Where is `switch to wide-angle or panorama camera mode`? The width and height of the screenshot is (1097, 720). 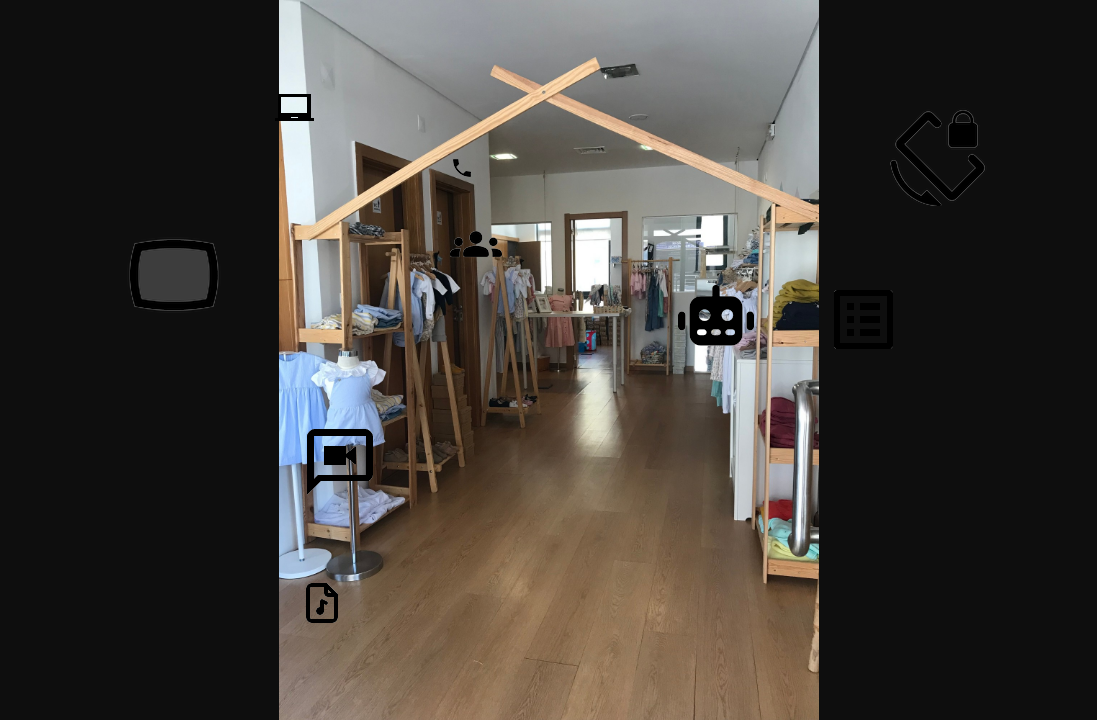
switch to wide-angle or panorama camera mode is located at coordinates (174, 275).